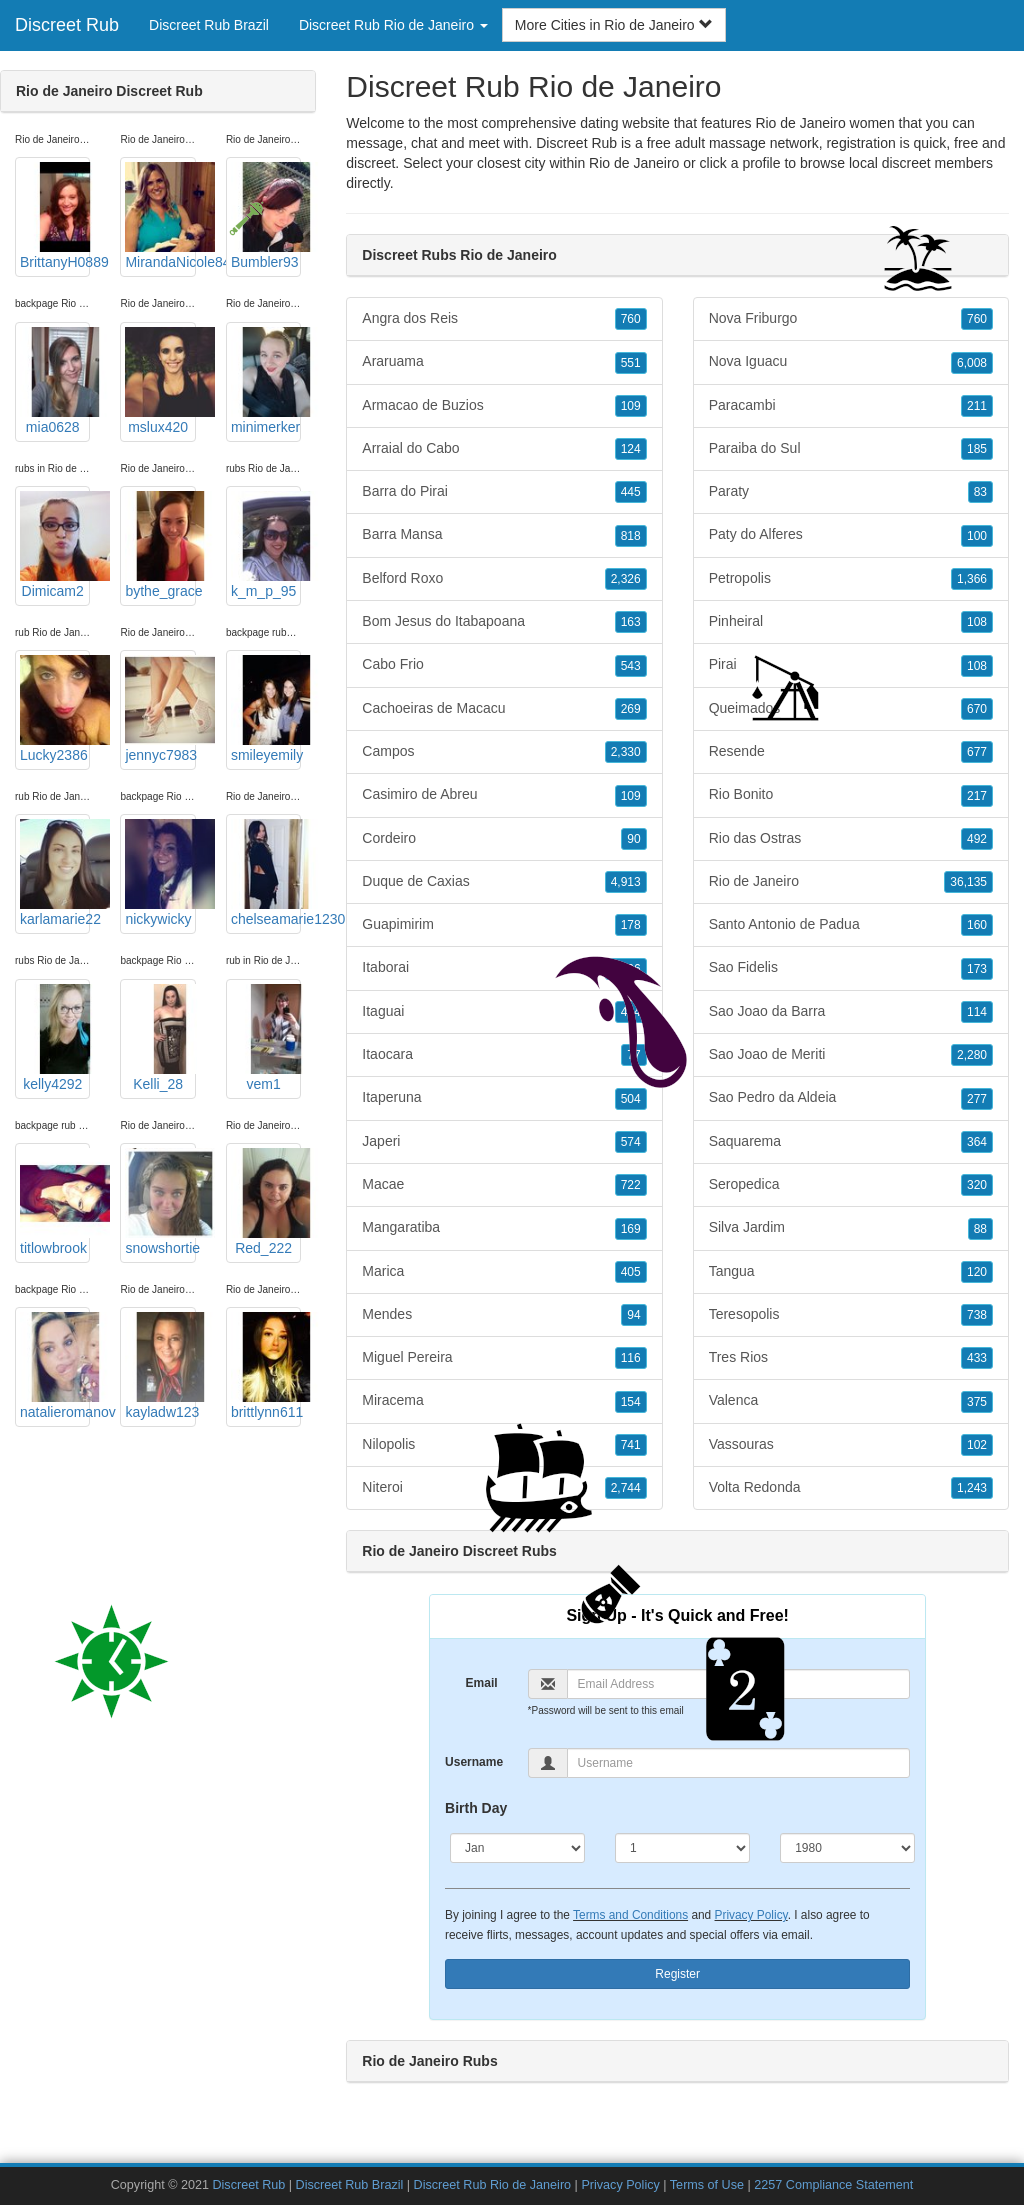 The height and width of the screenshot is (2205, 1024). What do you see at coordinates (918, 258) in the screenshot?
I see `navigate to island or beach location` at bounding box center [918, 258].